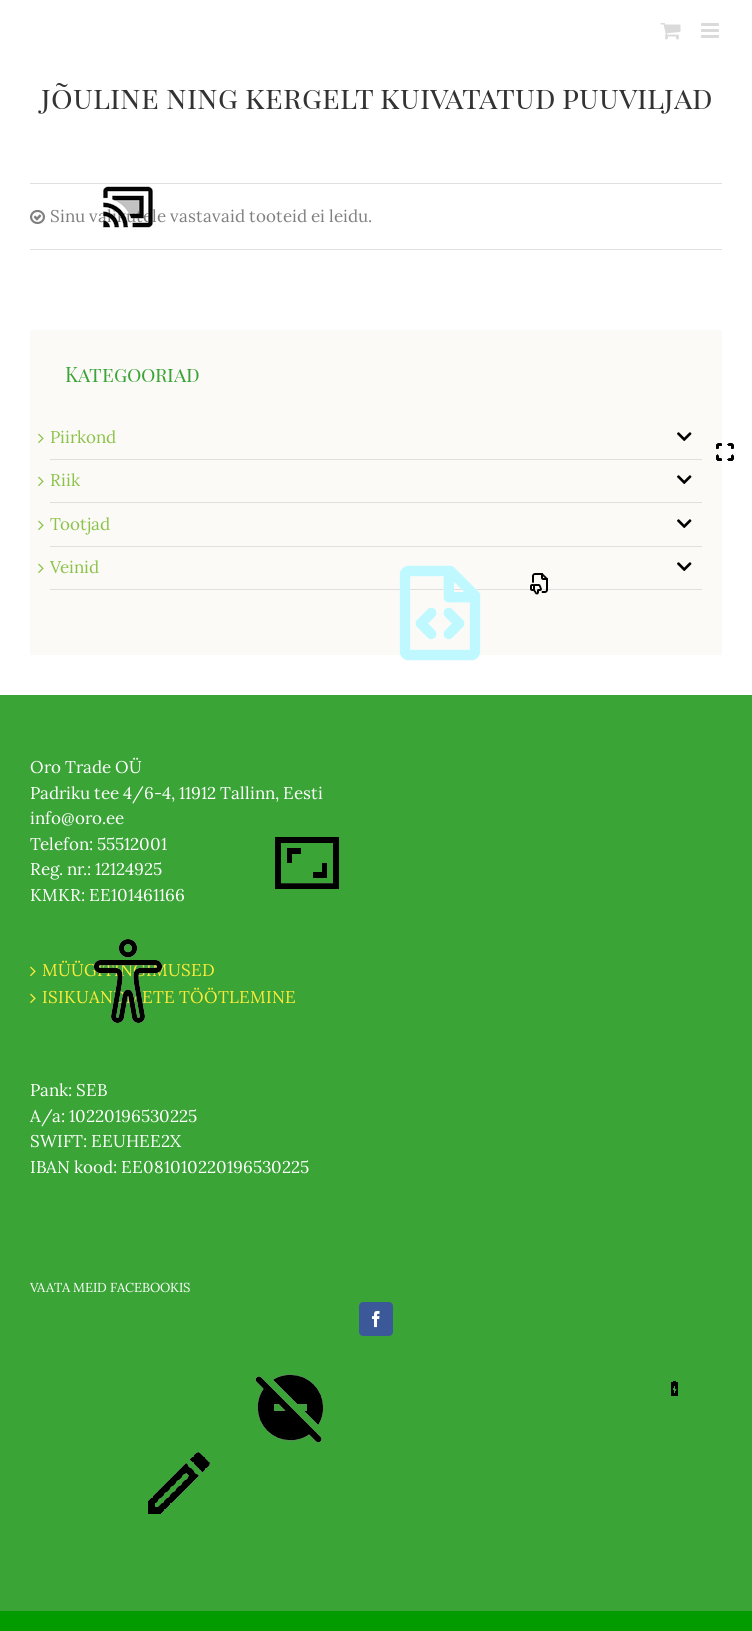 The height and width of the screenshot is (1631, 752). What do you see at coordinates (440, 613) in the screenshot?
I see `view source code file` at bounding box center [440, 613].